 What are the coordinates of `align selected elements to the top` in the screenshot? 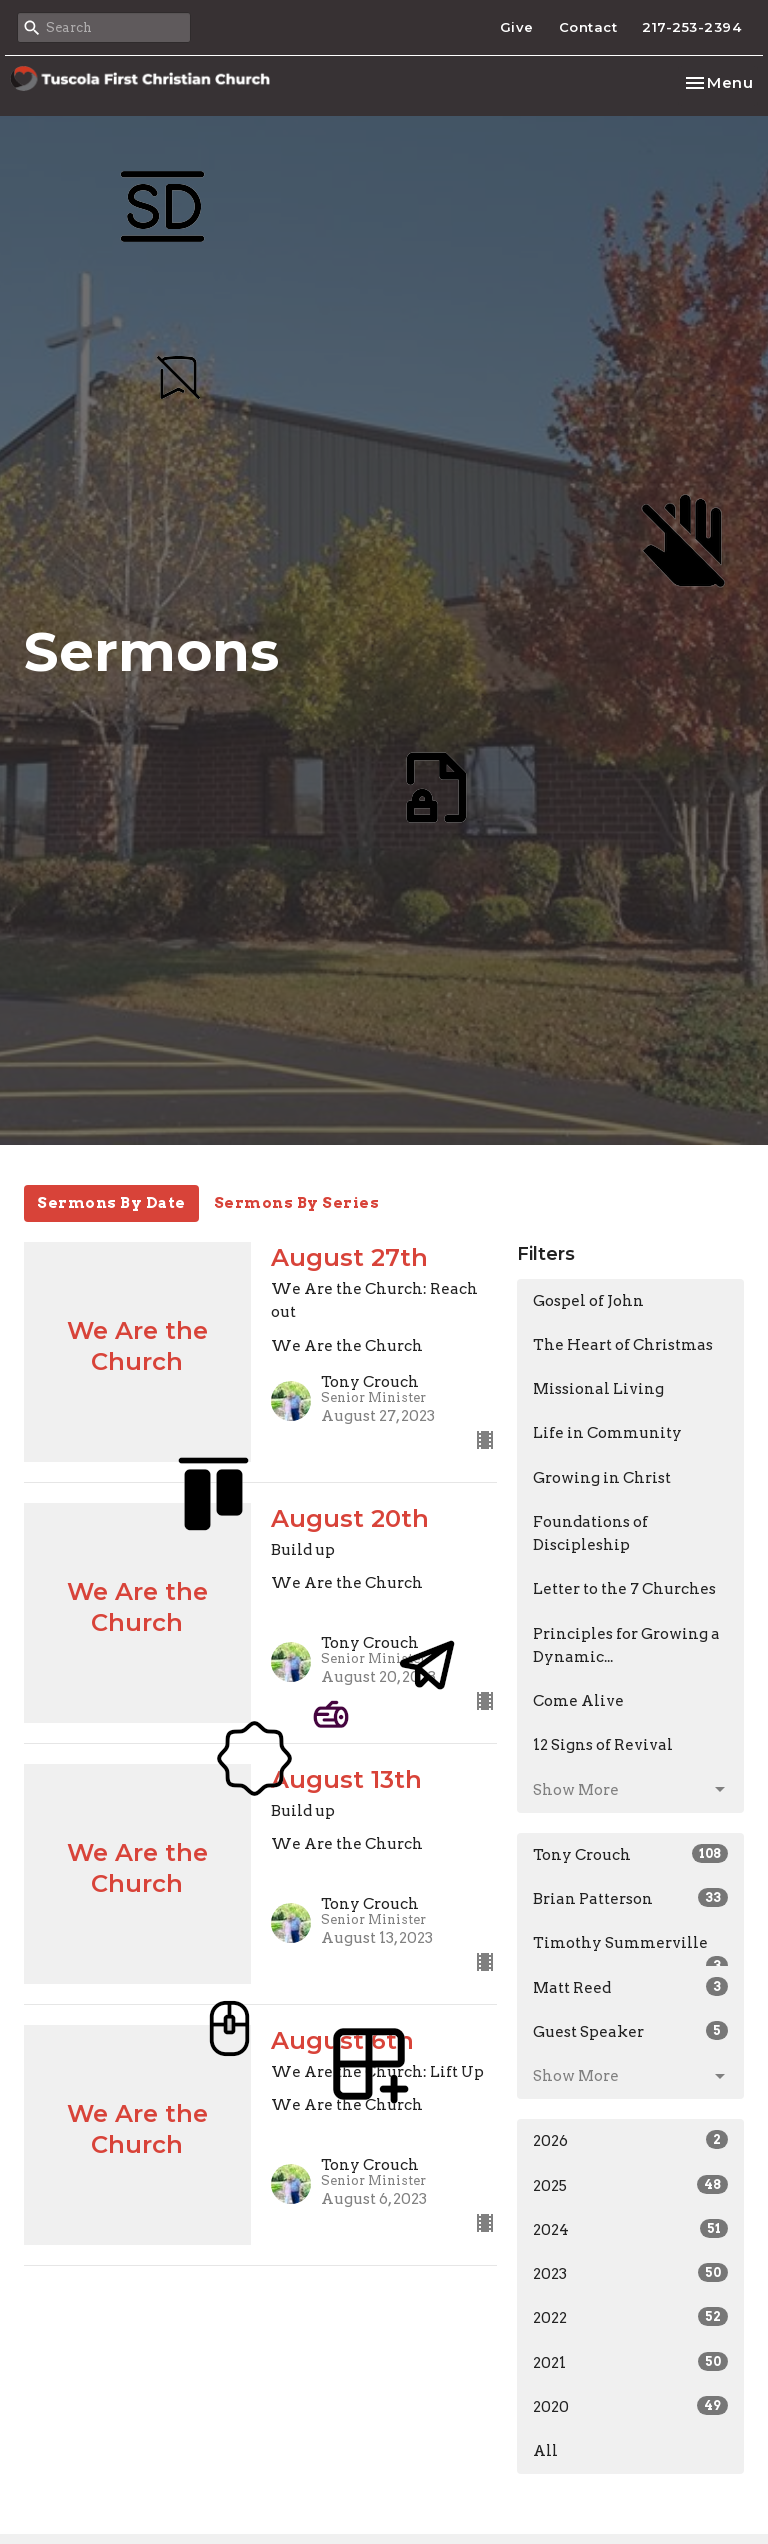 It's located at (213, 1492).